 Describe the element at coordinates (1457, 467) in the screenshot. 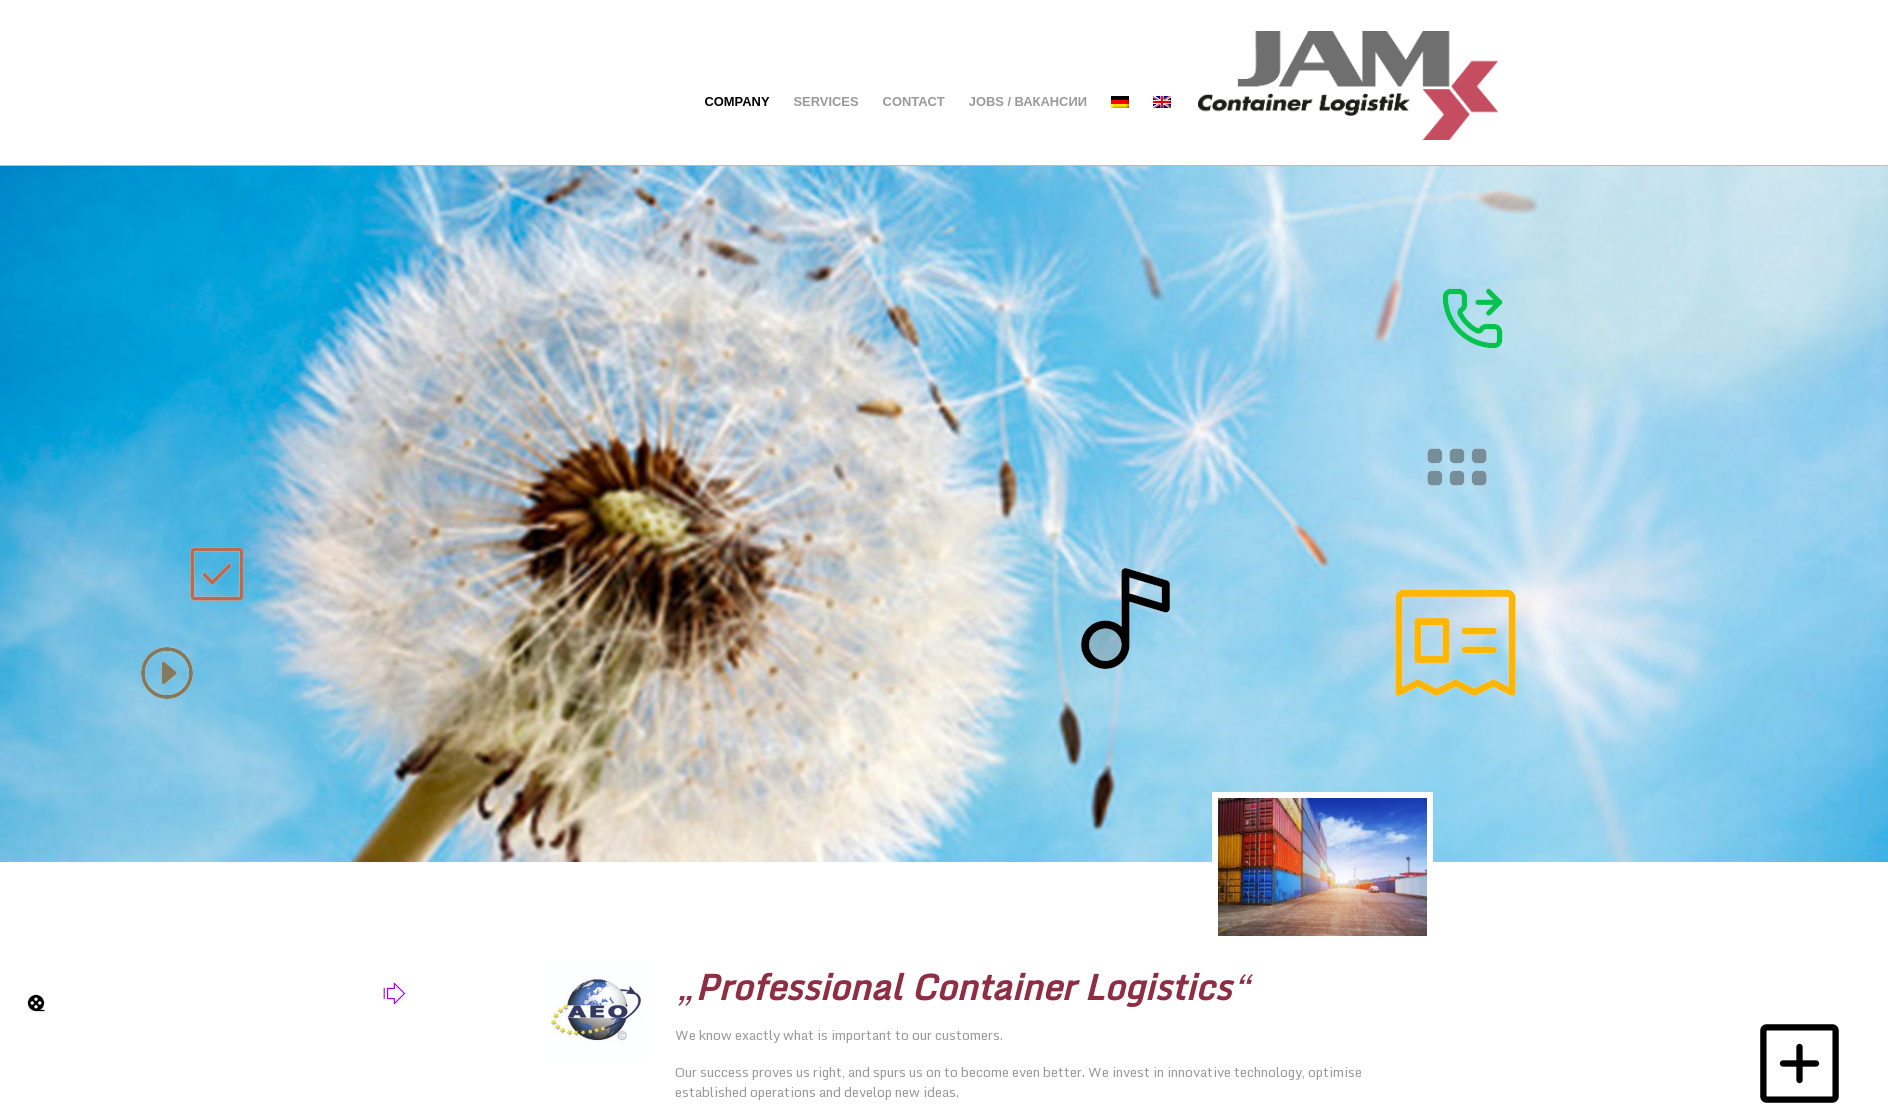

I see `switch to grid view layout` at that location.